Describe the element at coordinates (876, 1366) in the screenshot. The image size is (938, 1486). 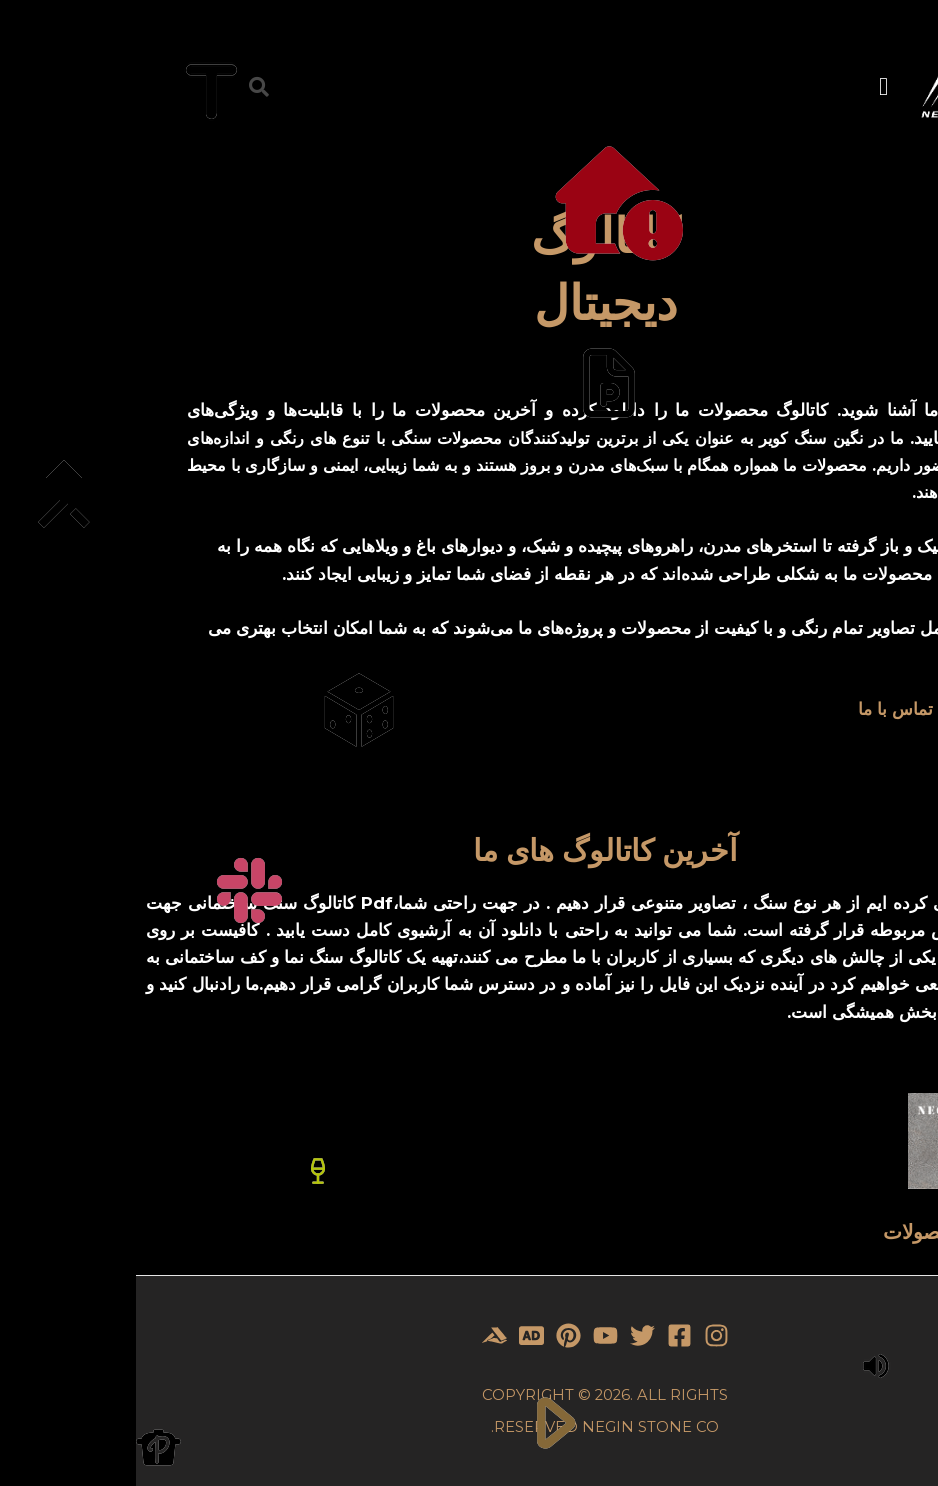
I see `increase or unmute audio volume` at that location.